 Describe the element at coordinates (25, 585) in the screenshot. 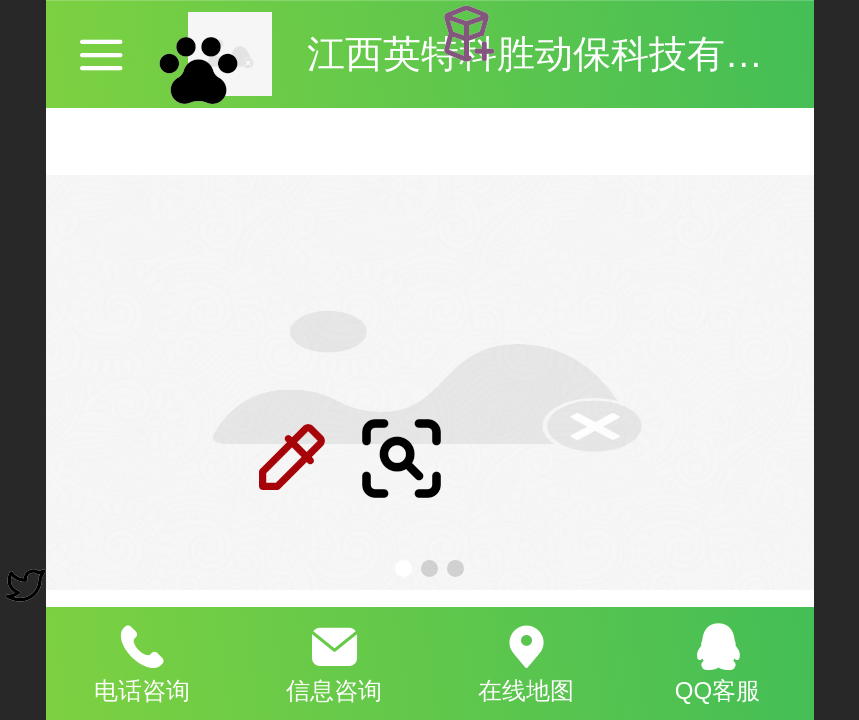

I see `share to twitter` at that location.